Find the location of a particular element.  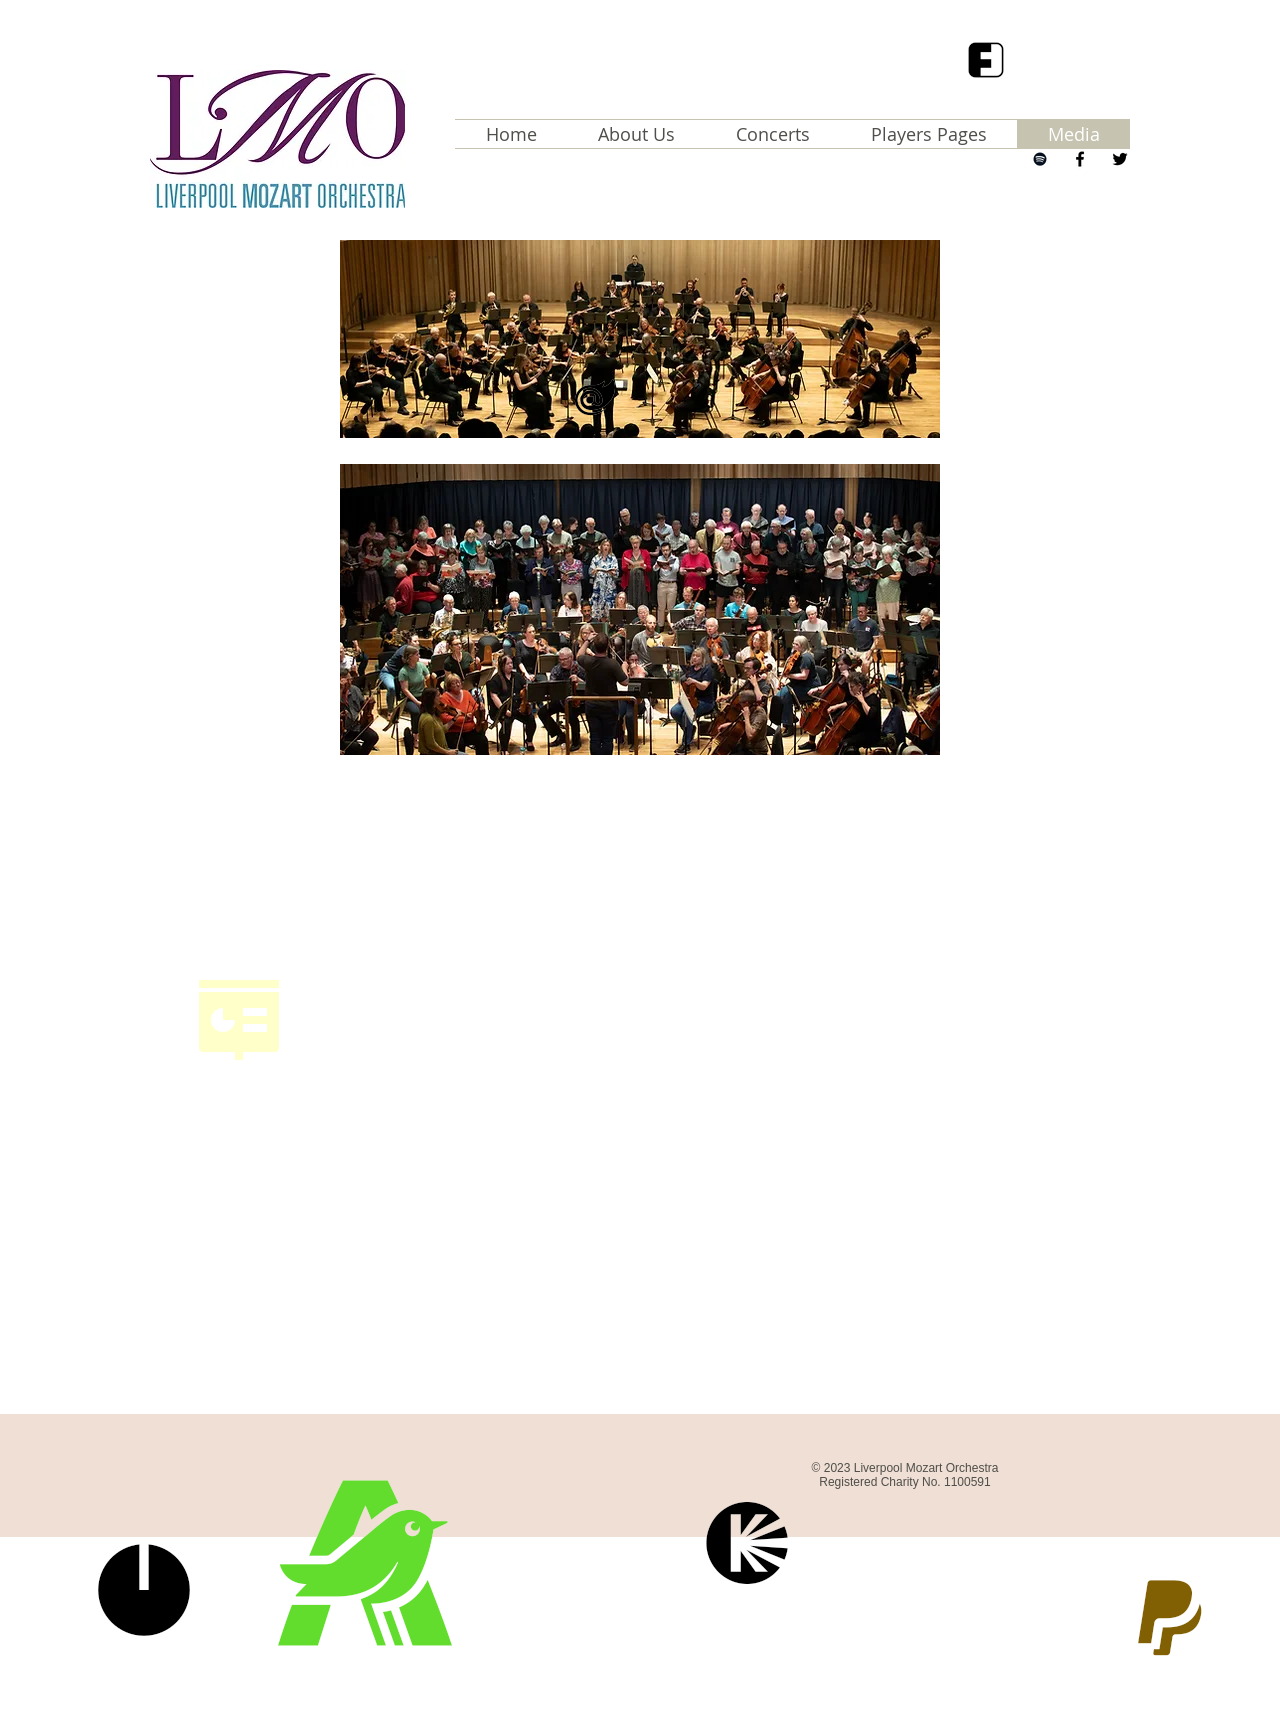

pay with PayPal is located at coordinates (1170, 1616).